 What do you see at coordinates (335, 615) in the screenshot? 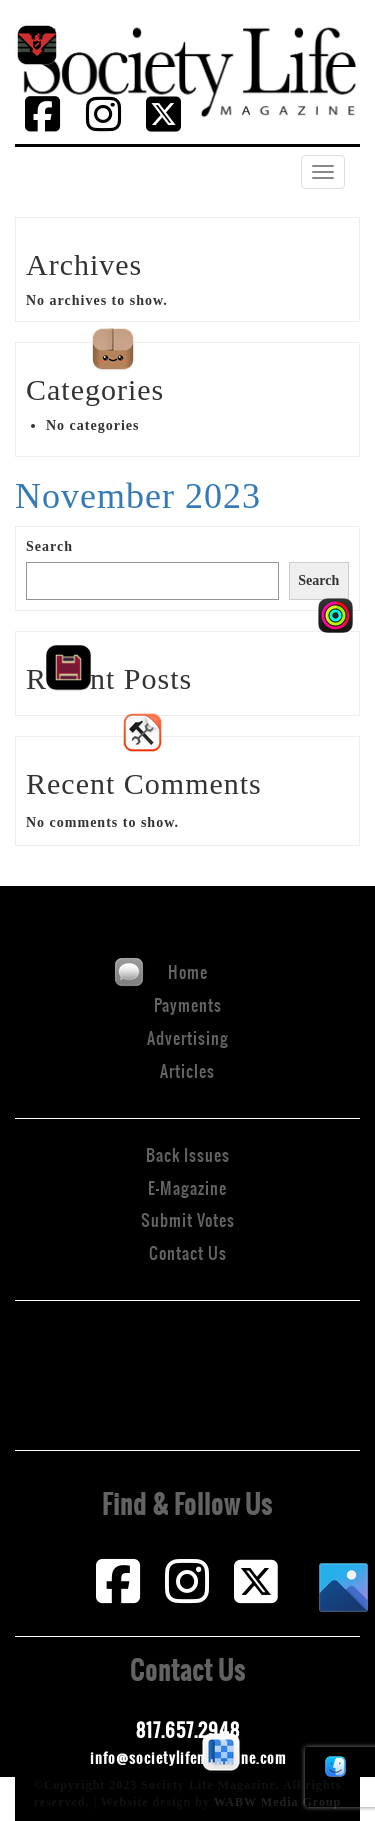
I see `open the Fitness app` at bounding box center [335, 615].